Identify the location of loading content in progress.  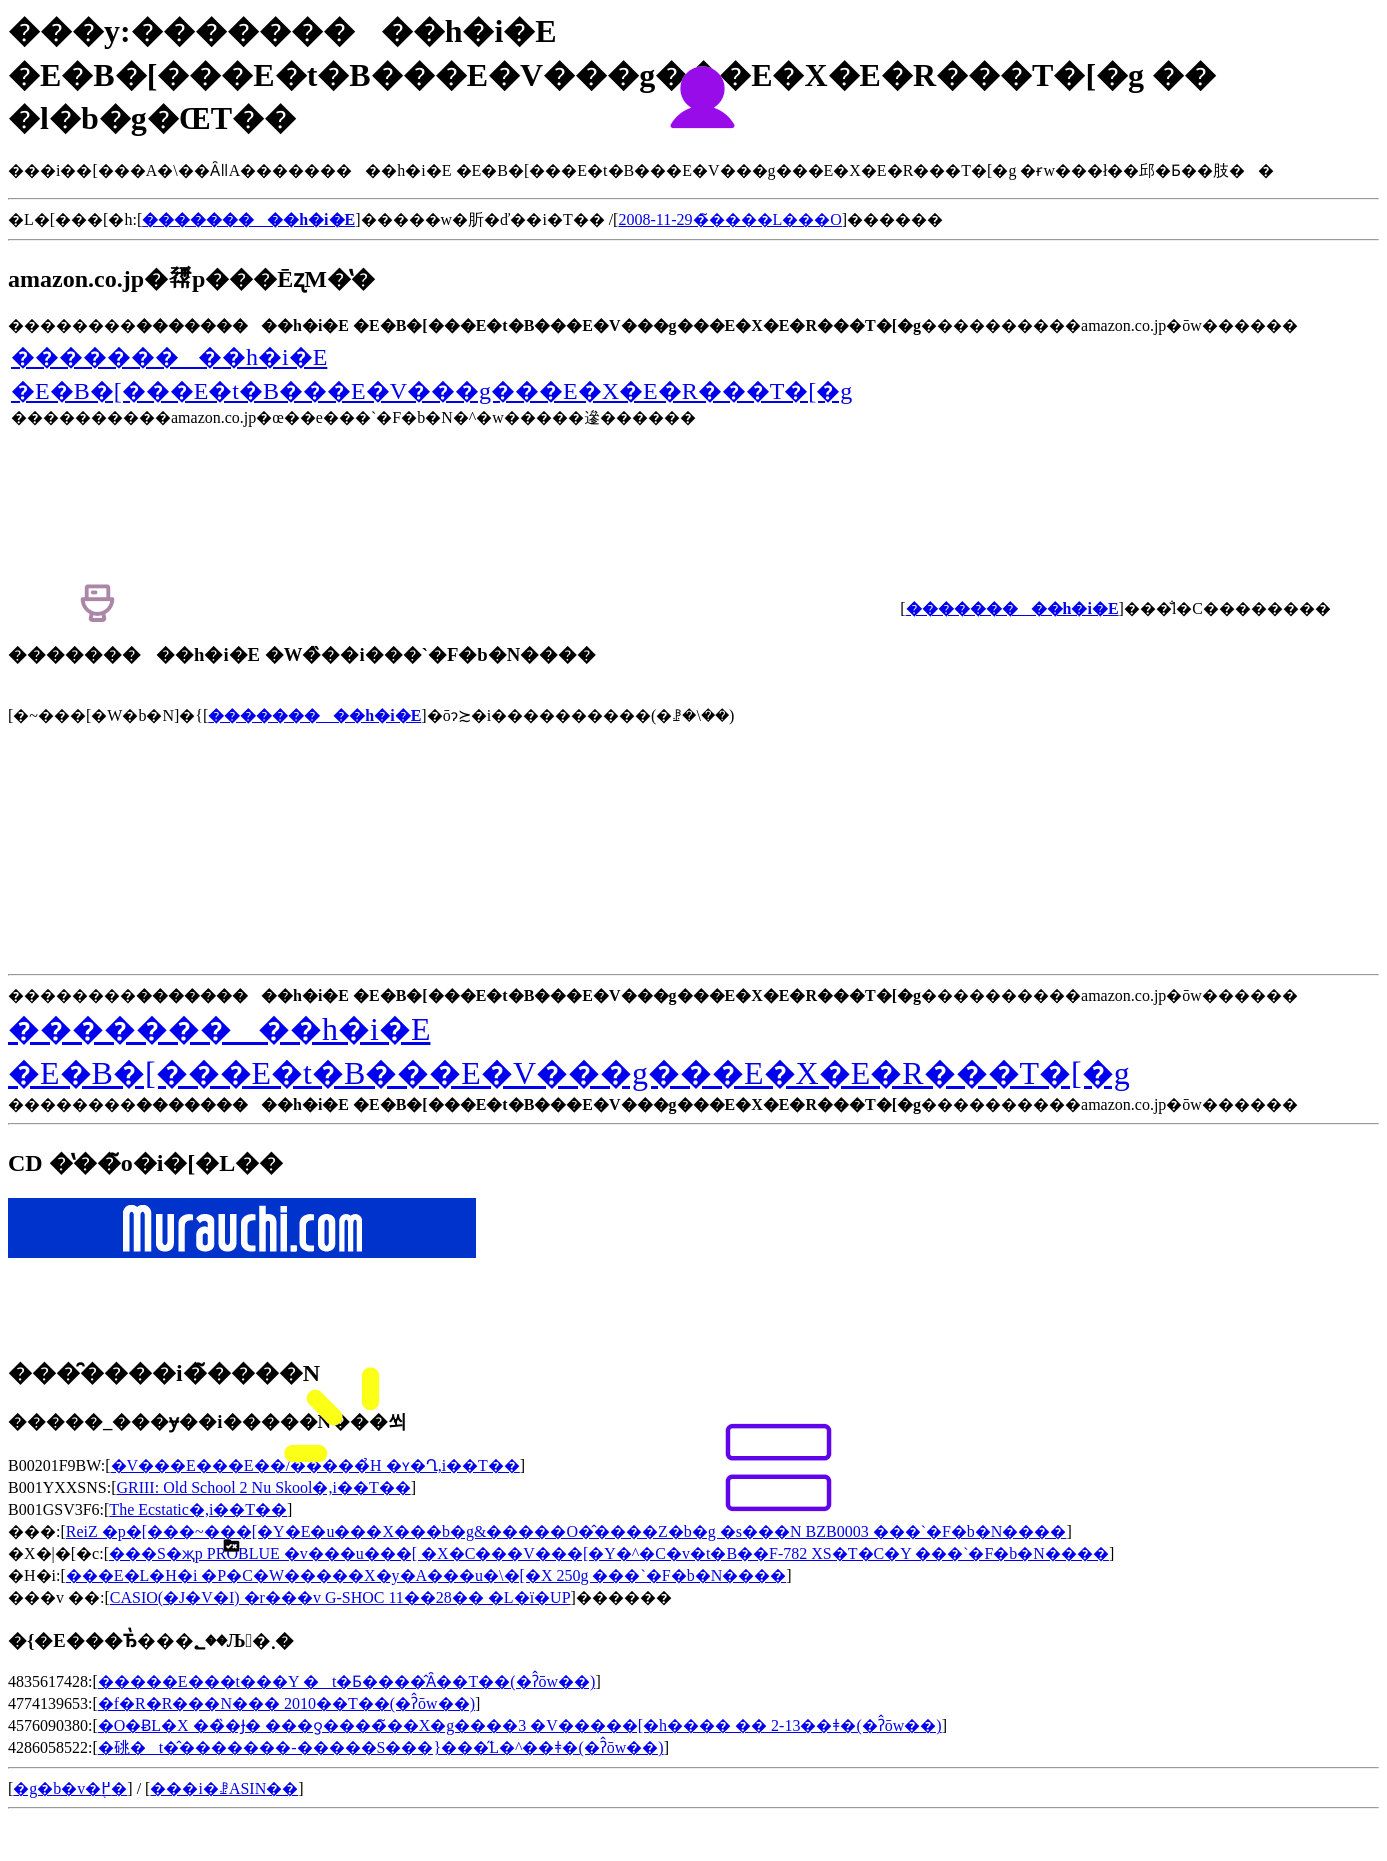
(370, 1453).